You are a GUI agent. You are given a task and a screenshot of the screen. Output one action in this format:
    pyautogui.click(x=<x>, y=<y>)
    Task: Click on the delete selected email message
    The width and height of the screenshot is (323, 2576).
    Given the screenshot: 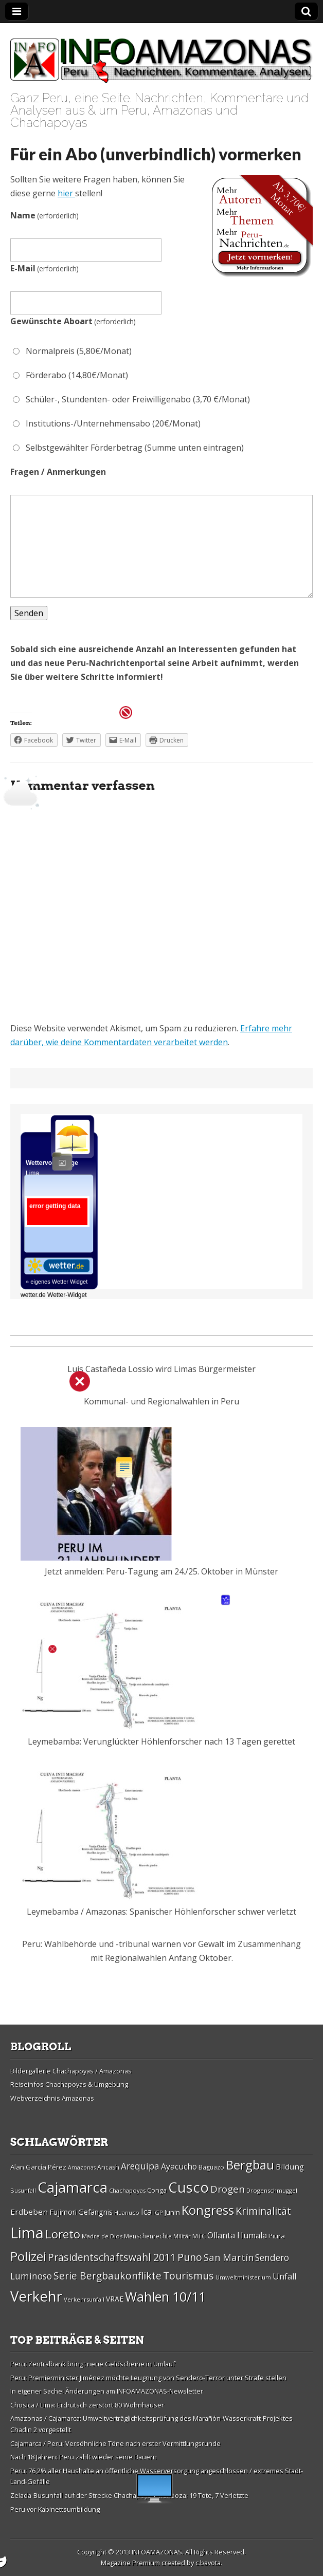 What is the action you would take?
    pyautogui.click(x=125, y=712)
    